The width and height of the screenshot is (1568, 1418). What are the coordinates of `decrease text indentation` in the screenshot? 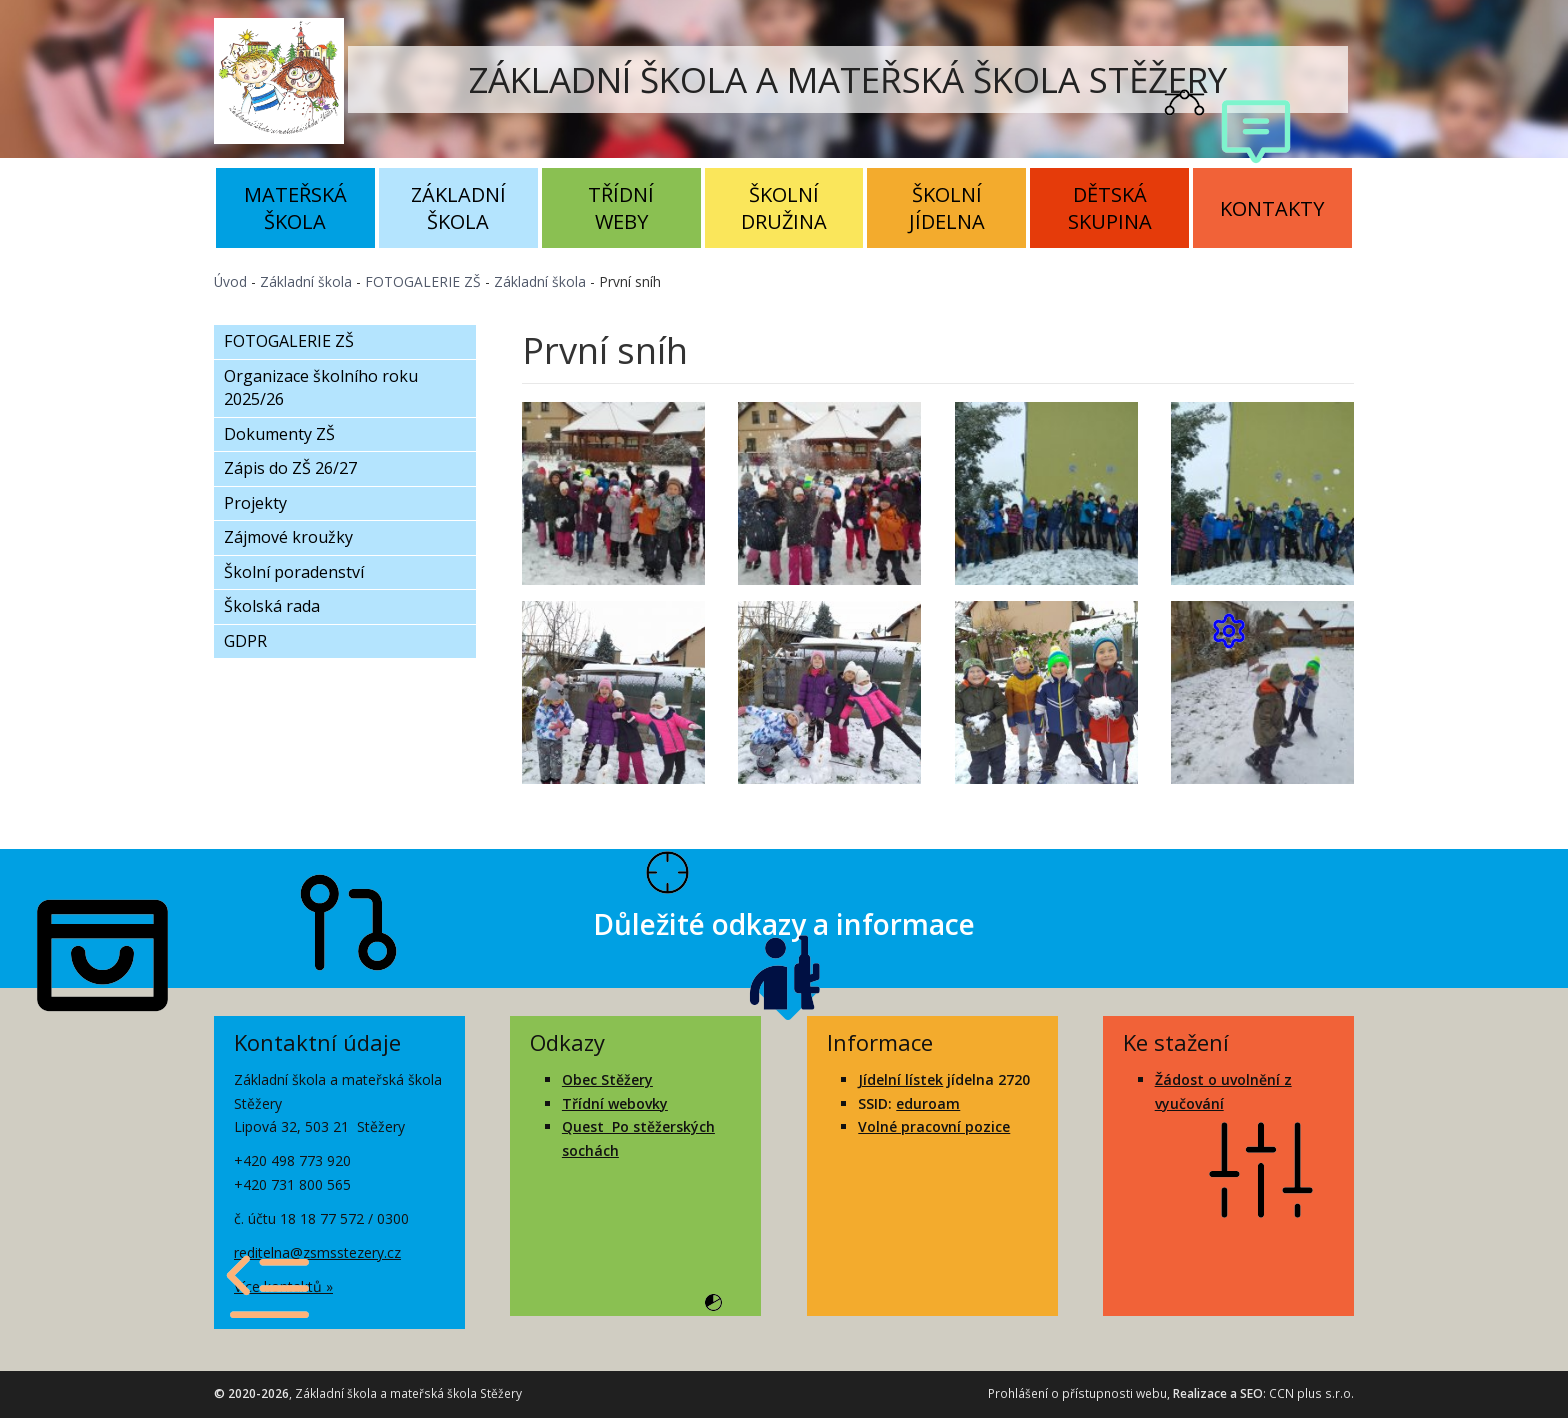 It's located at (269, 1288).